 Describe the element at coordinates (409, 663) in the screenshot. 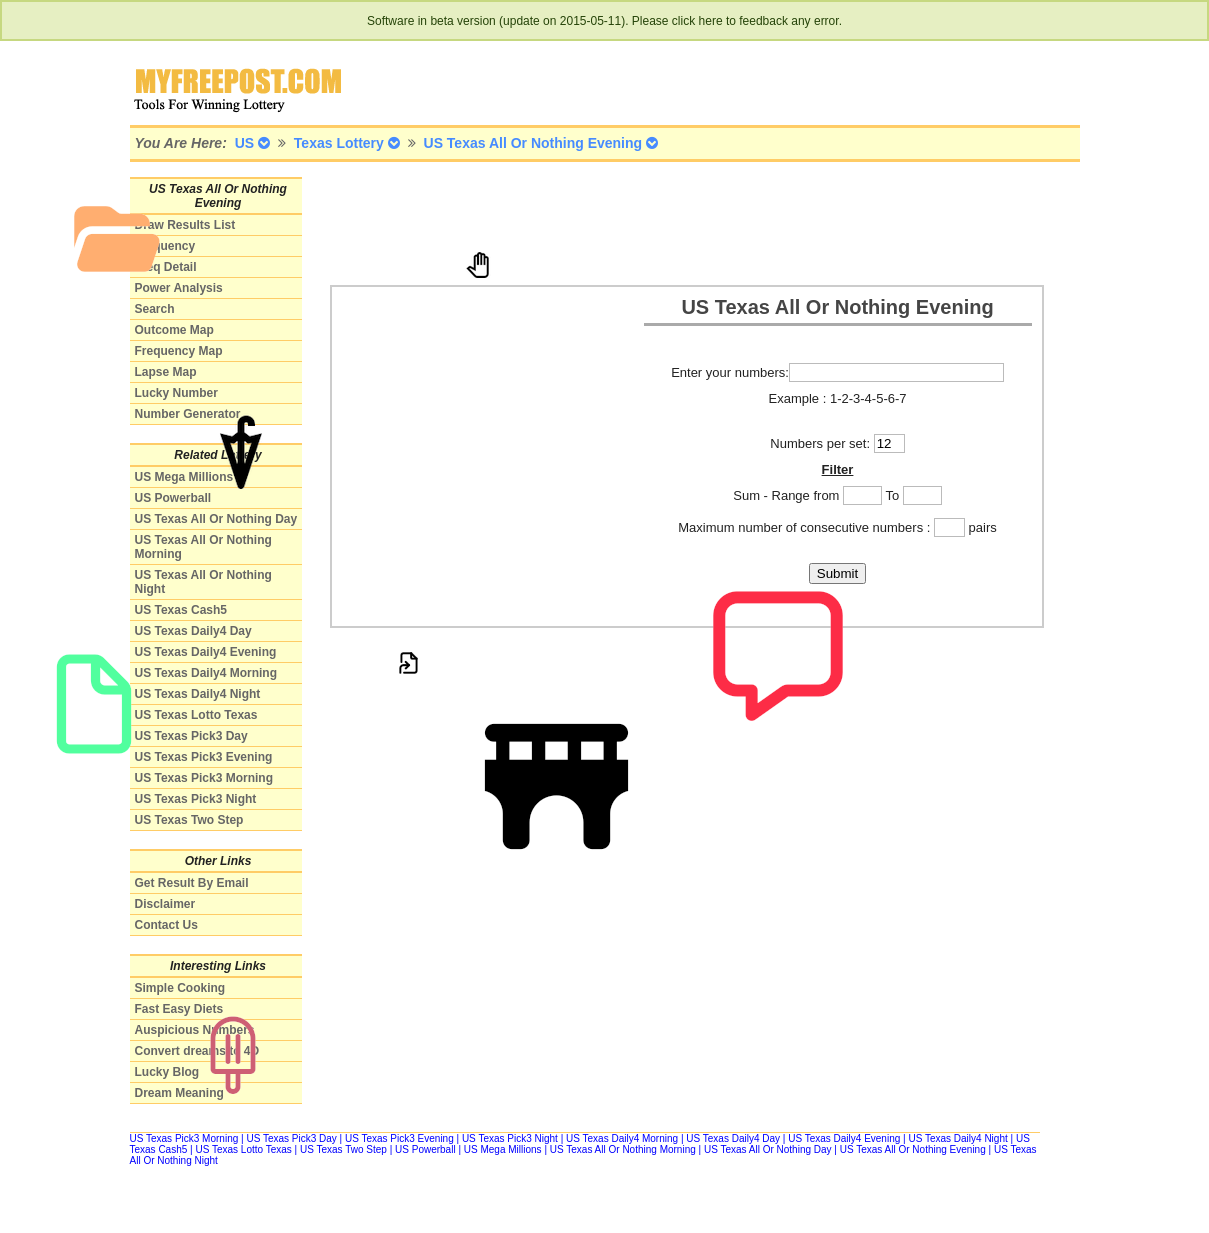

I see `create a symbolic link to this file` at that location.